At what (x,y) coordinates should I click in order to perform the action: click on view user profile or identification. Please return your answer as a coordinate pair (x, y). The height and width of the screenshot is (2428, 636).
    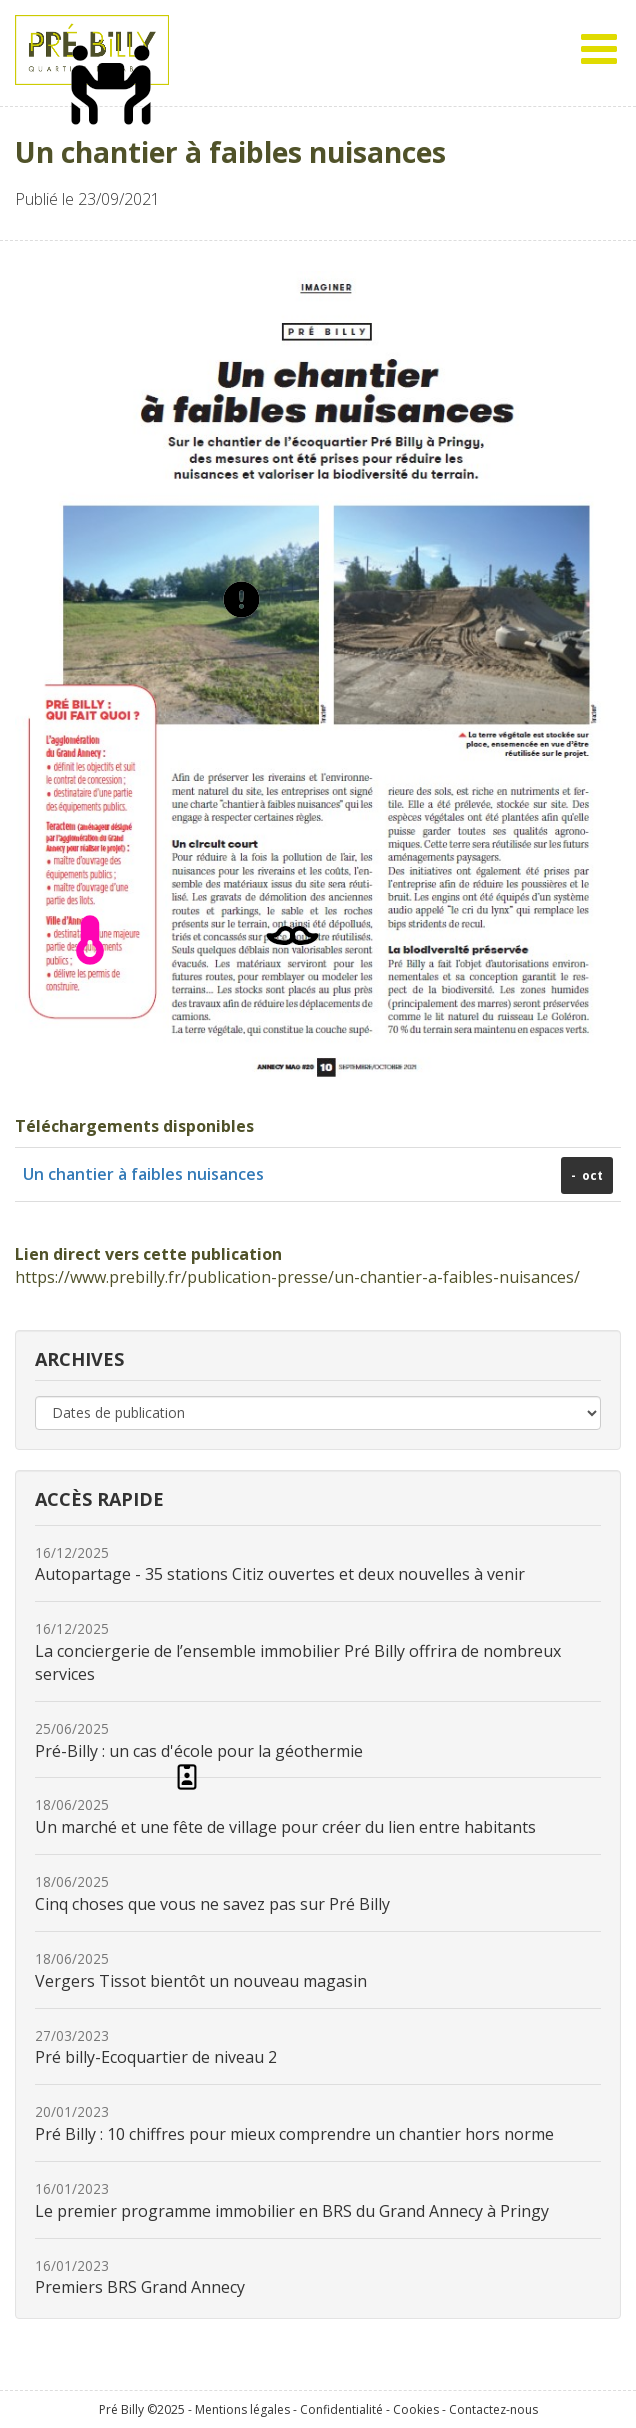
    Looking at the image, I should click on (187, 1777).